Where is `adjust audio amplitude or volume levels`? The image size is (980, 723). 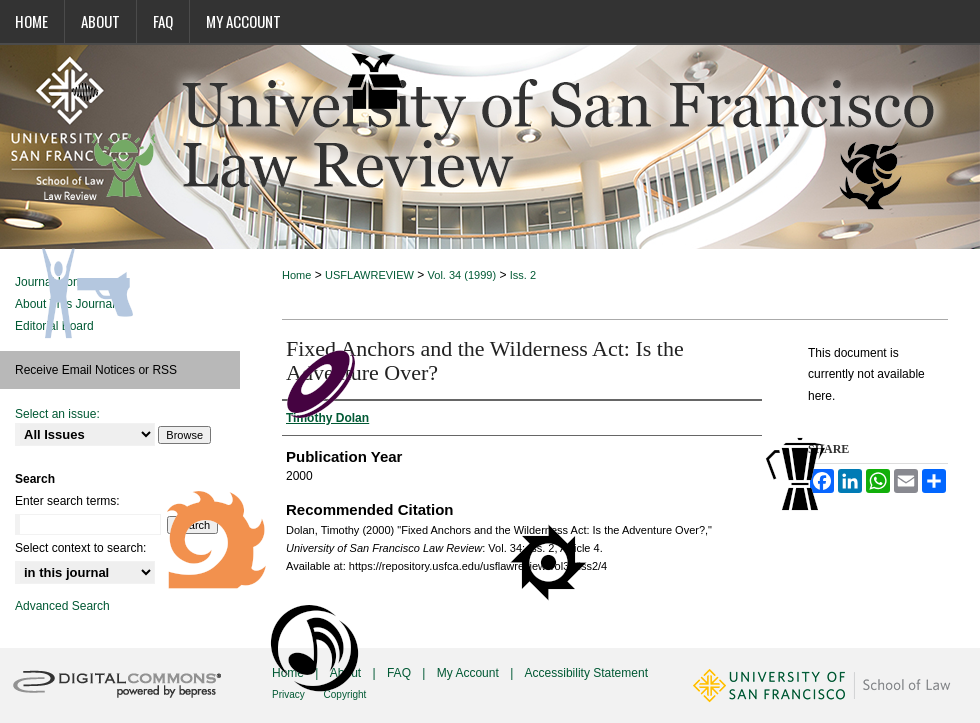
adjust audio amplitude or volume levels is located at coordinates (85, 92).